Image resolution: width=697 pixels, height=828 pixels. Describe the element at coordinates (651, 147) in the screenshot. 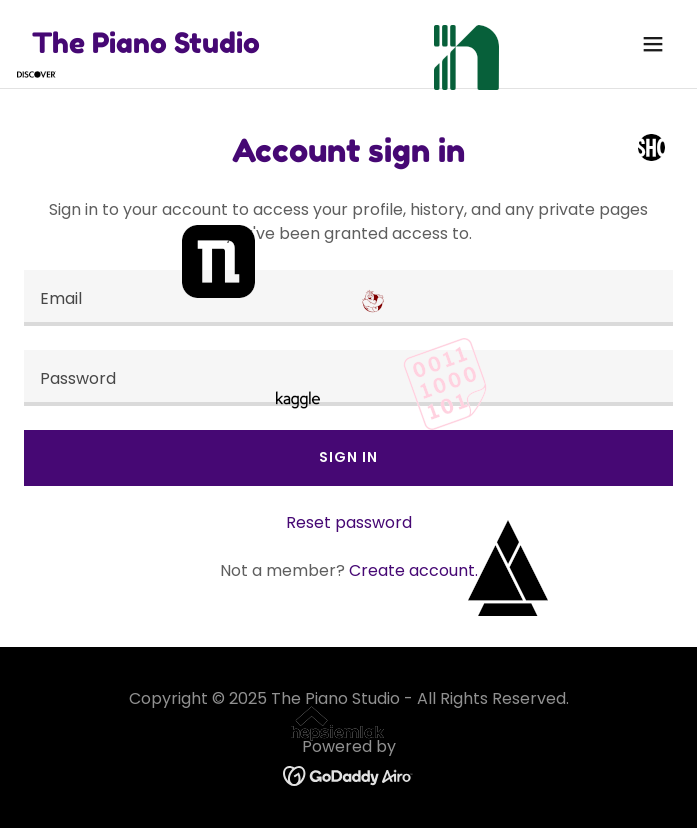

I see `showtime streaming service logo` at that location.